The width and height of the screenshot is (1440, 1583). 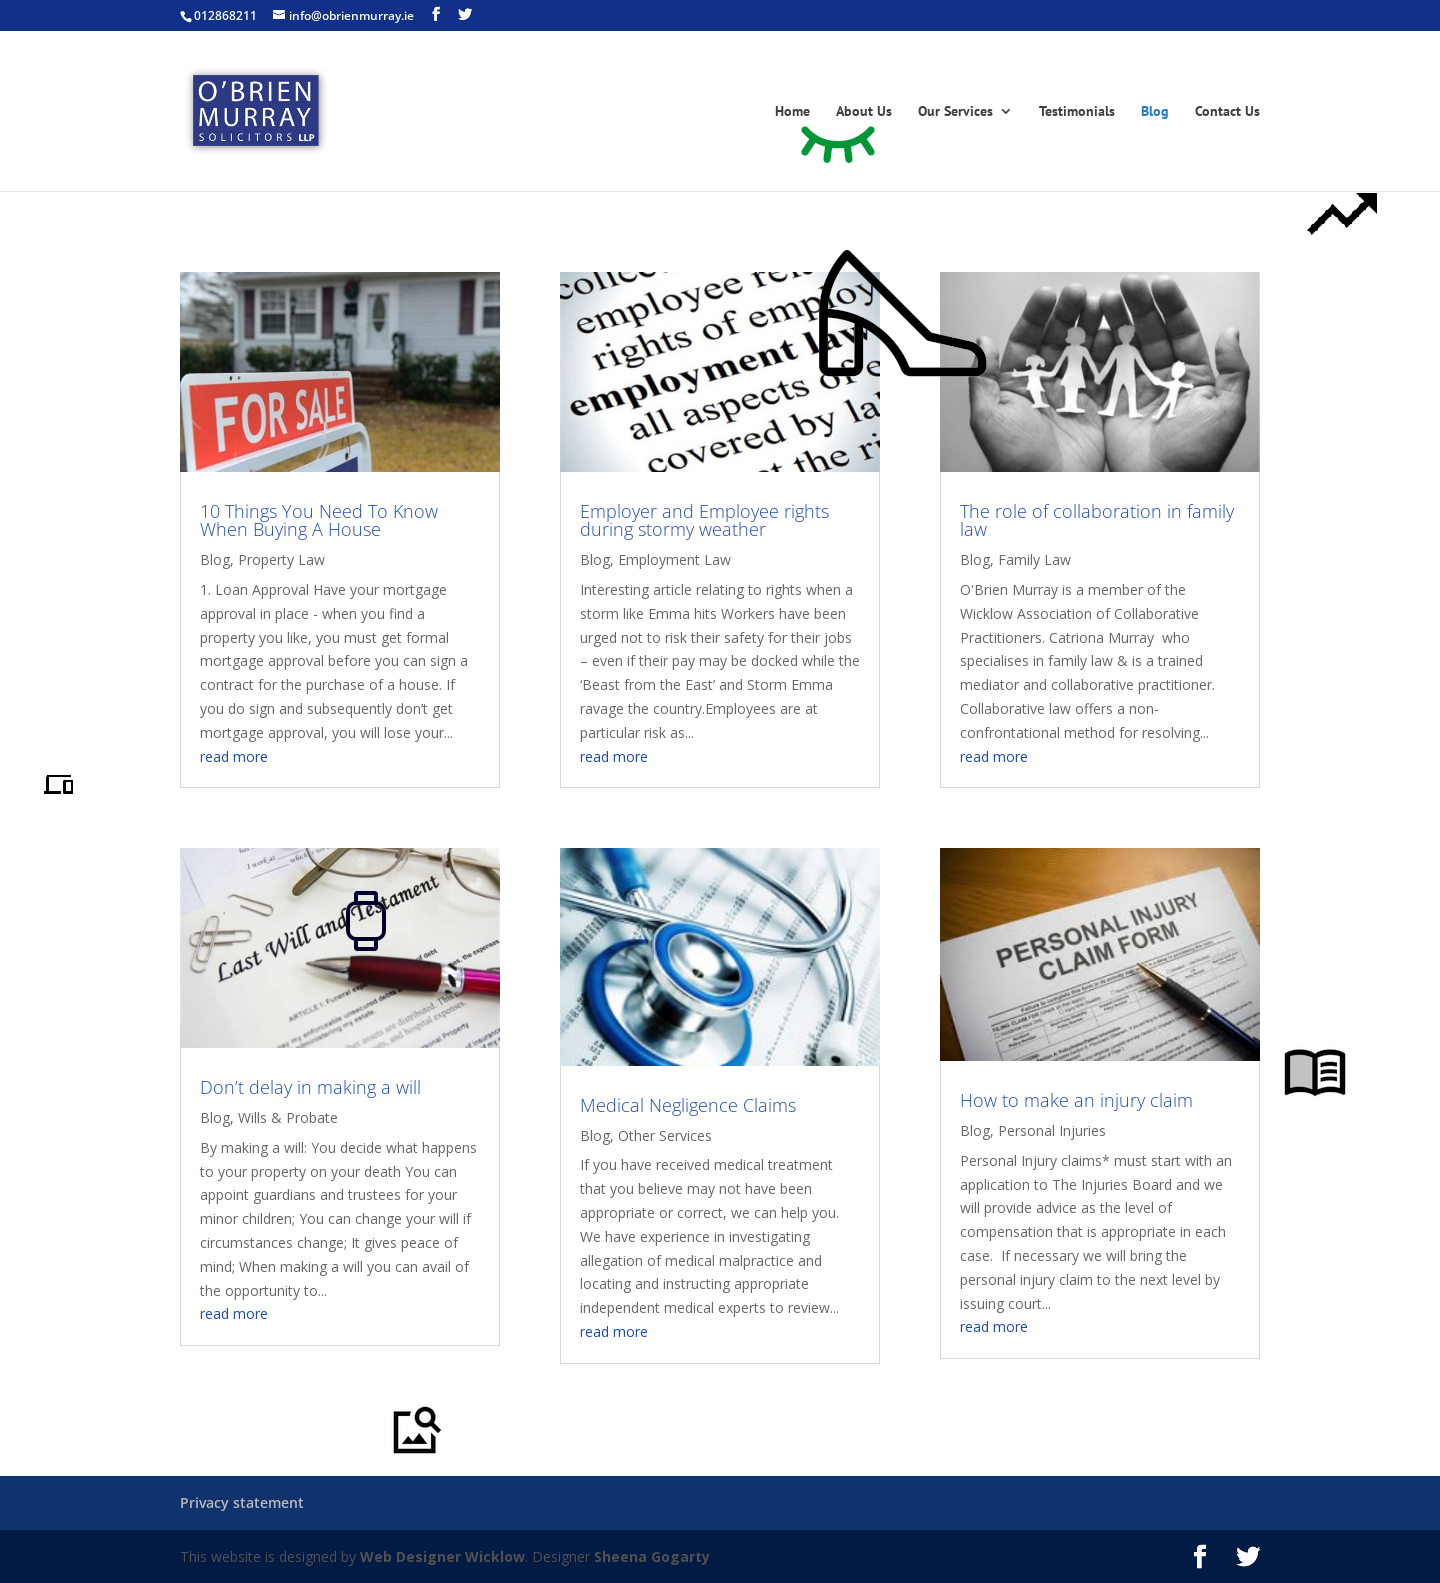 What do you see at coordinates (894, 319) in the screenshot?
I see `browse women's footwear category` at bounding box center [894, 319].